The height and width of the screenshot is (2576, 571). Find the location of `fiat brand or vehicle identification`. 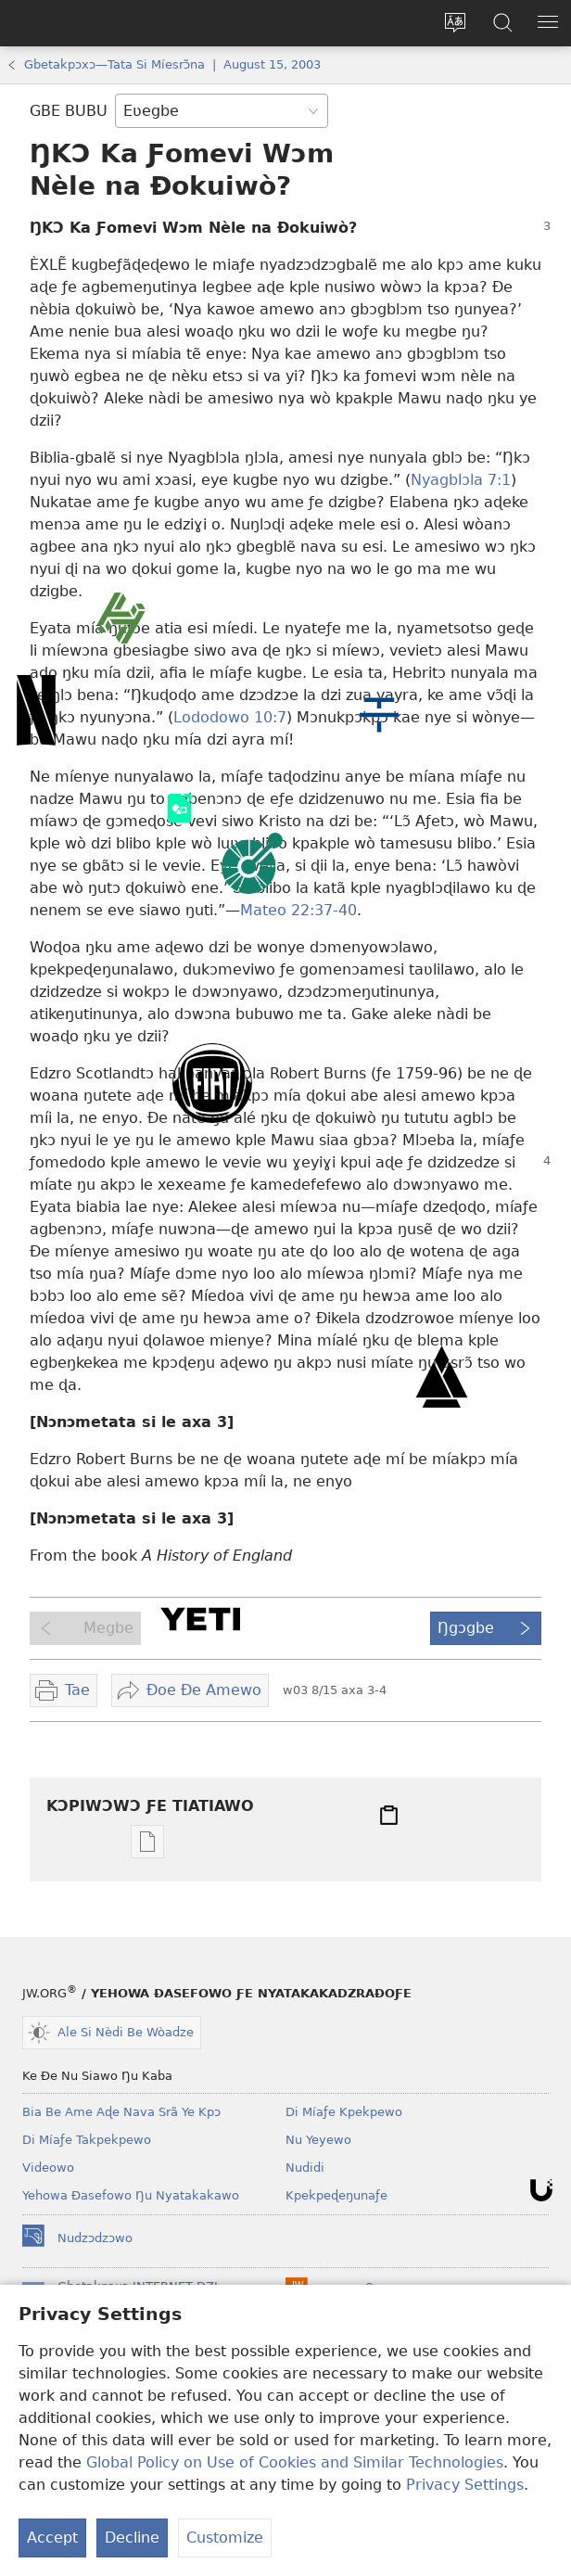

fiat brand or vehicle identification is located at coordinates (212, 1083).